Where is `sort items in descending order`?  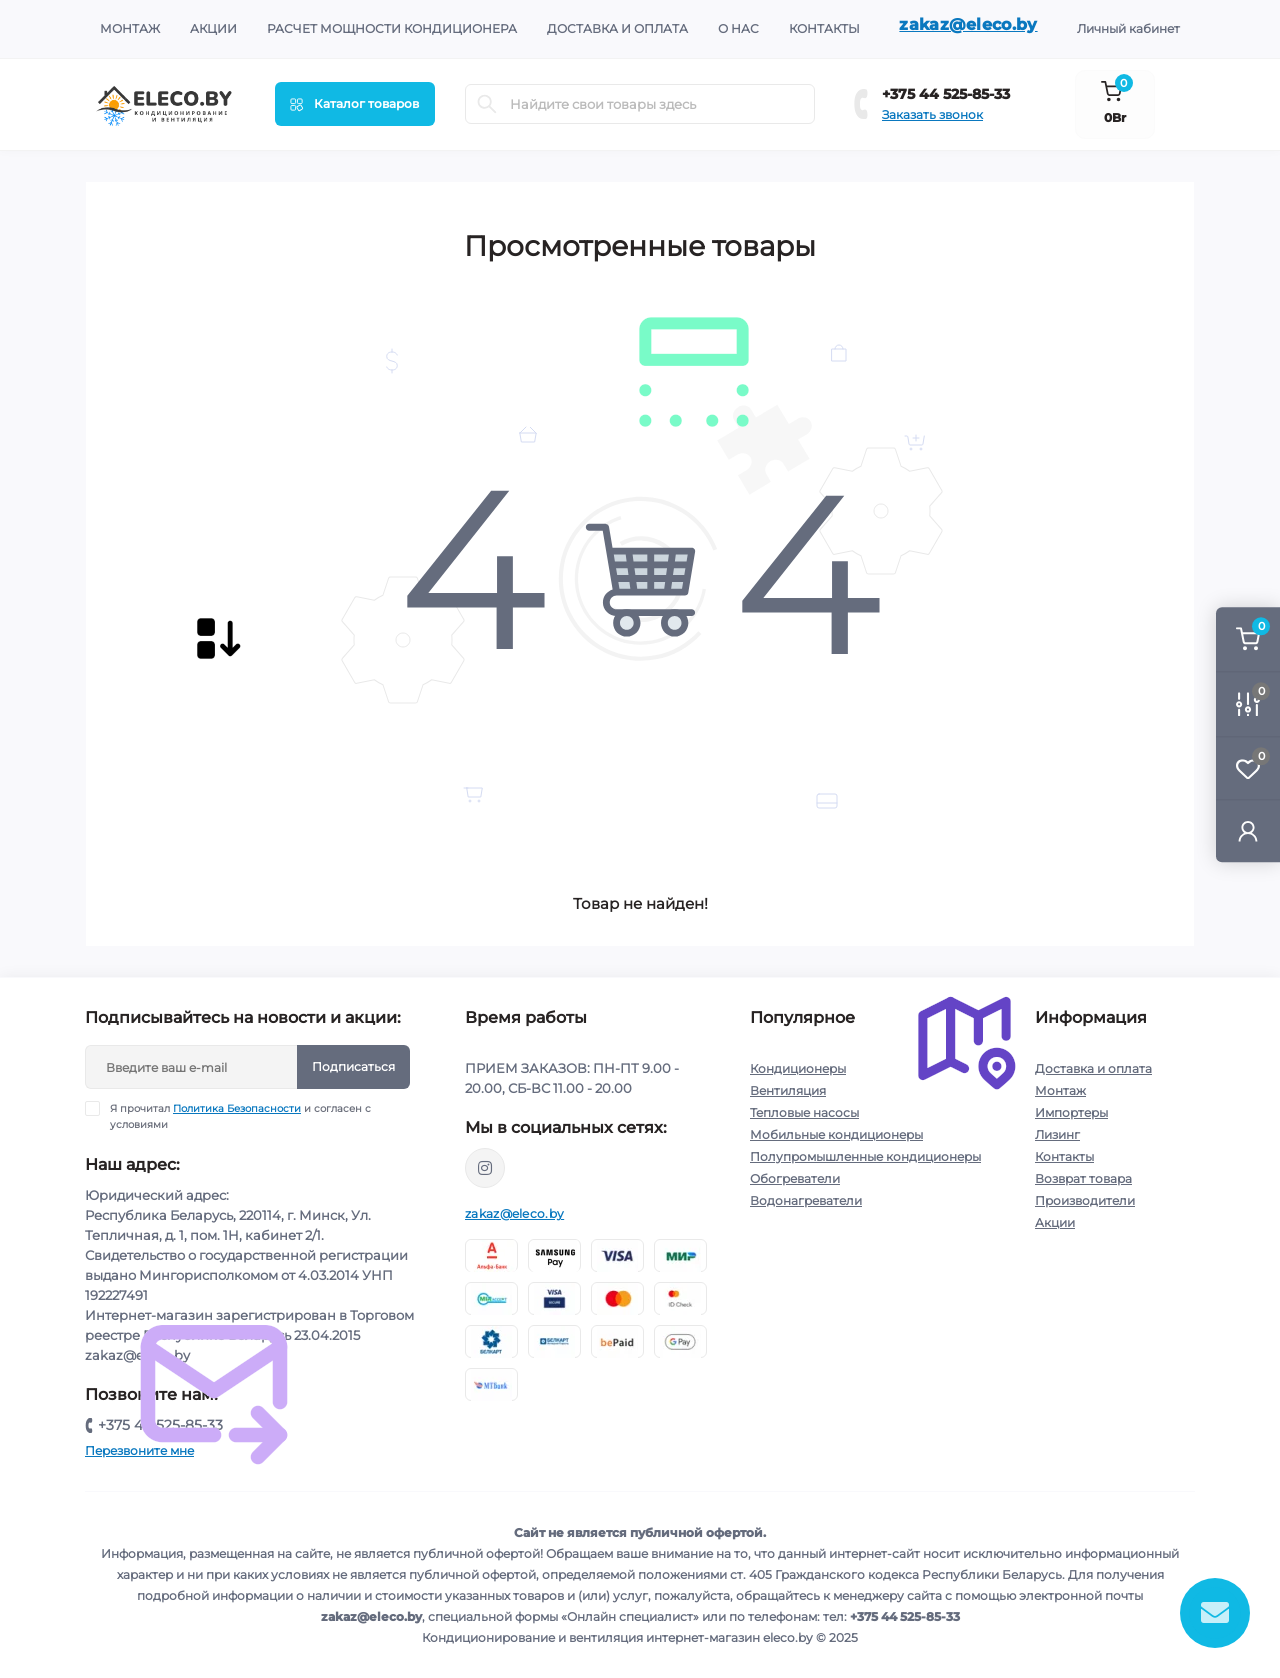 sort items in descending order is located at coordinates (217, 638).